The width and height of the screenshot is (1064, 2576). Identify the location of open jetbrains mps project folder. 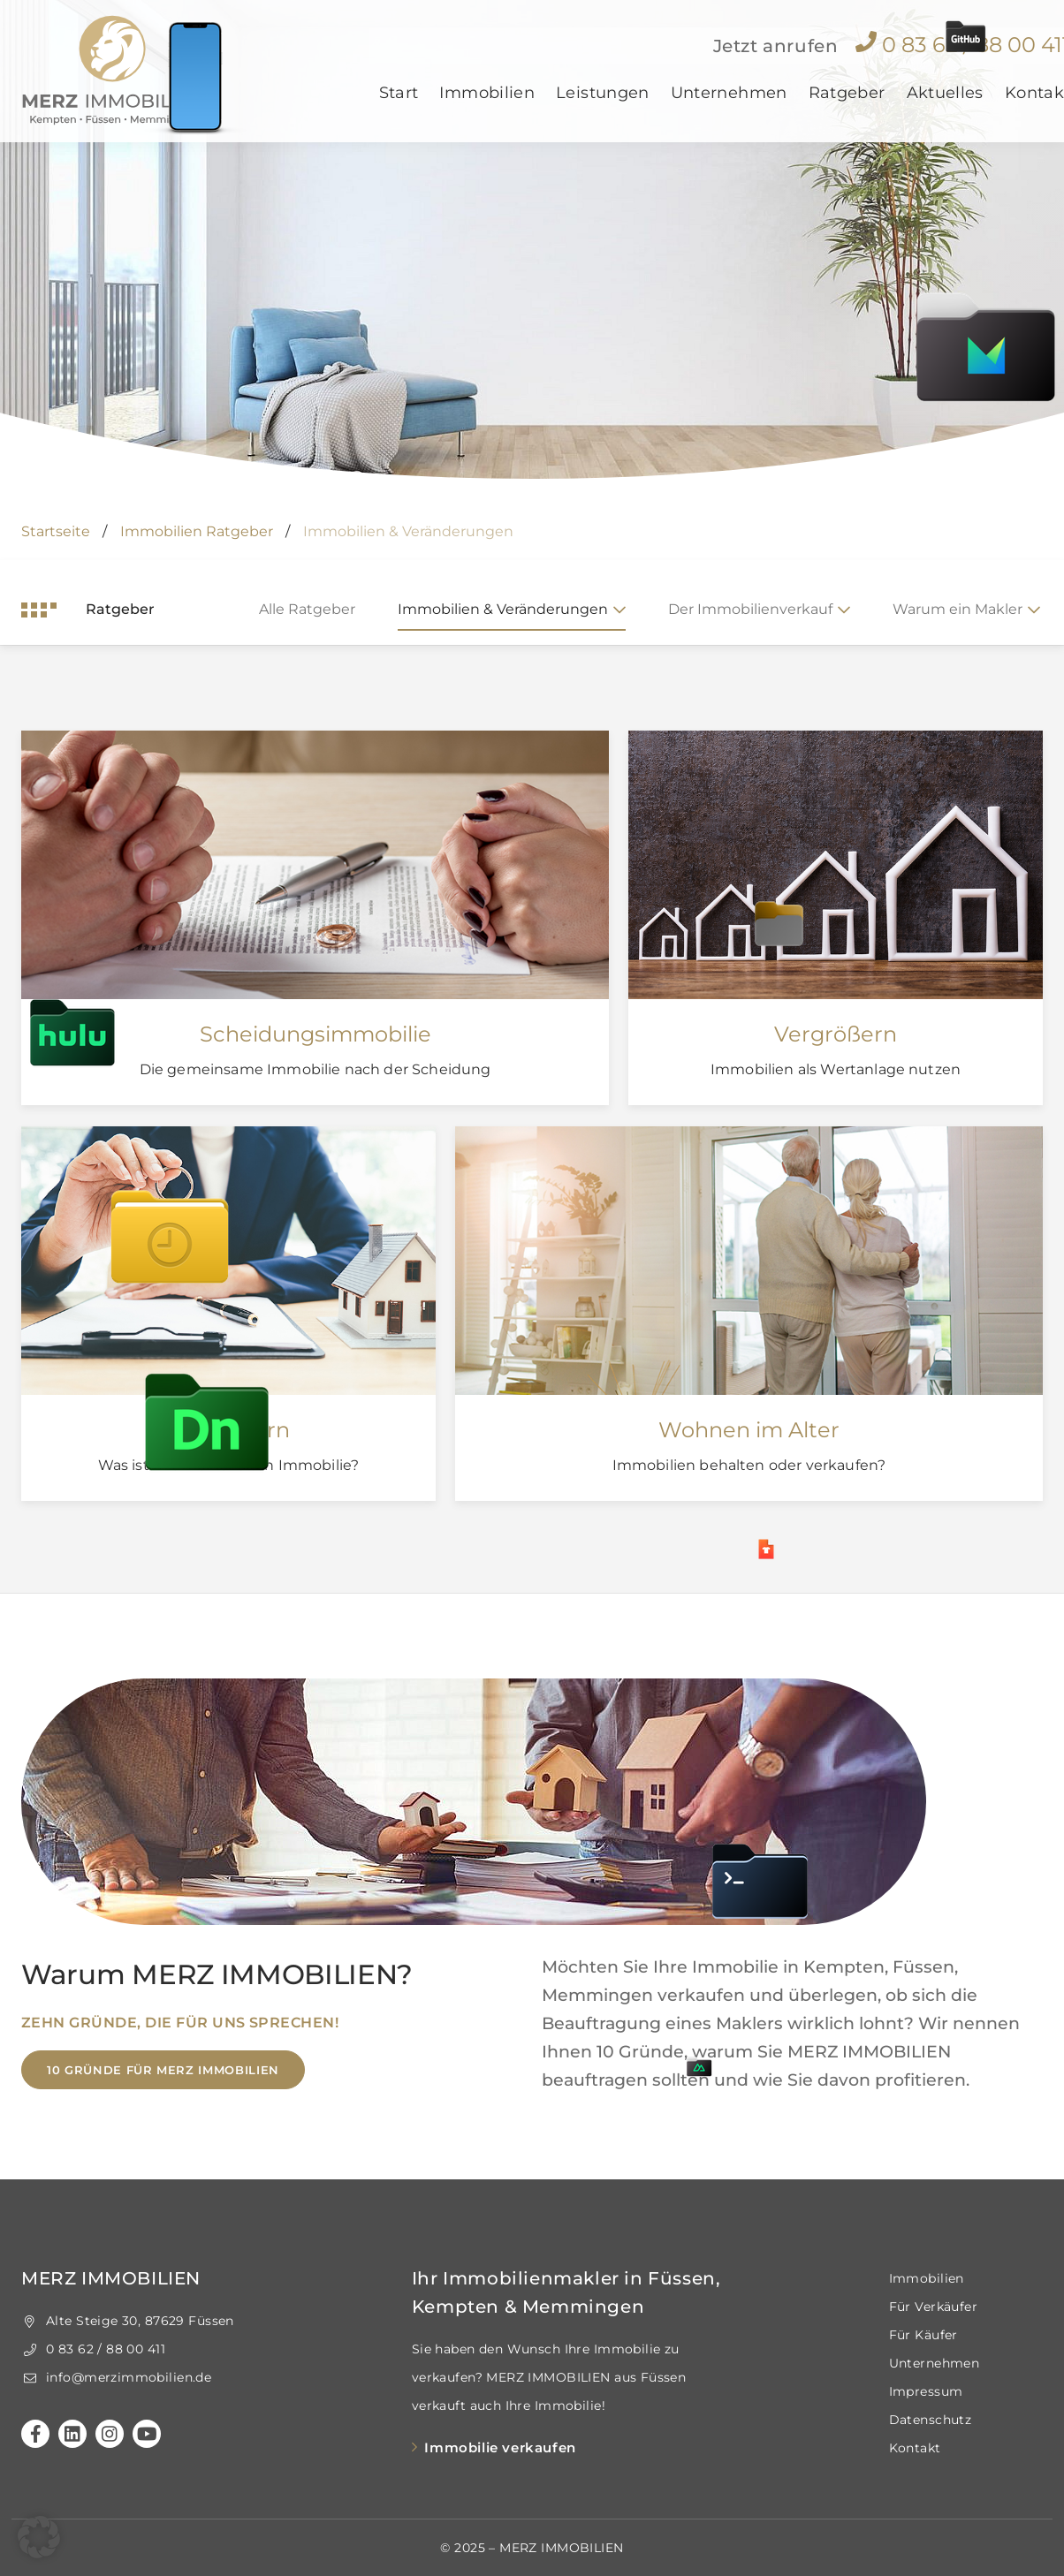
(985, 351).